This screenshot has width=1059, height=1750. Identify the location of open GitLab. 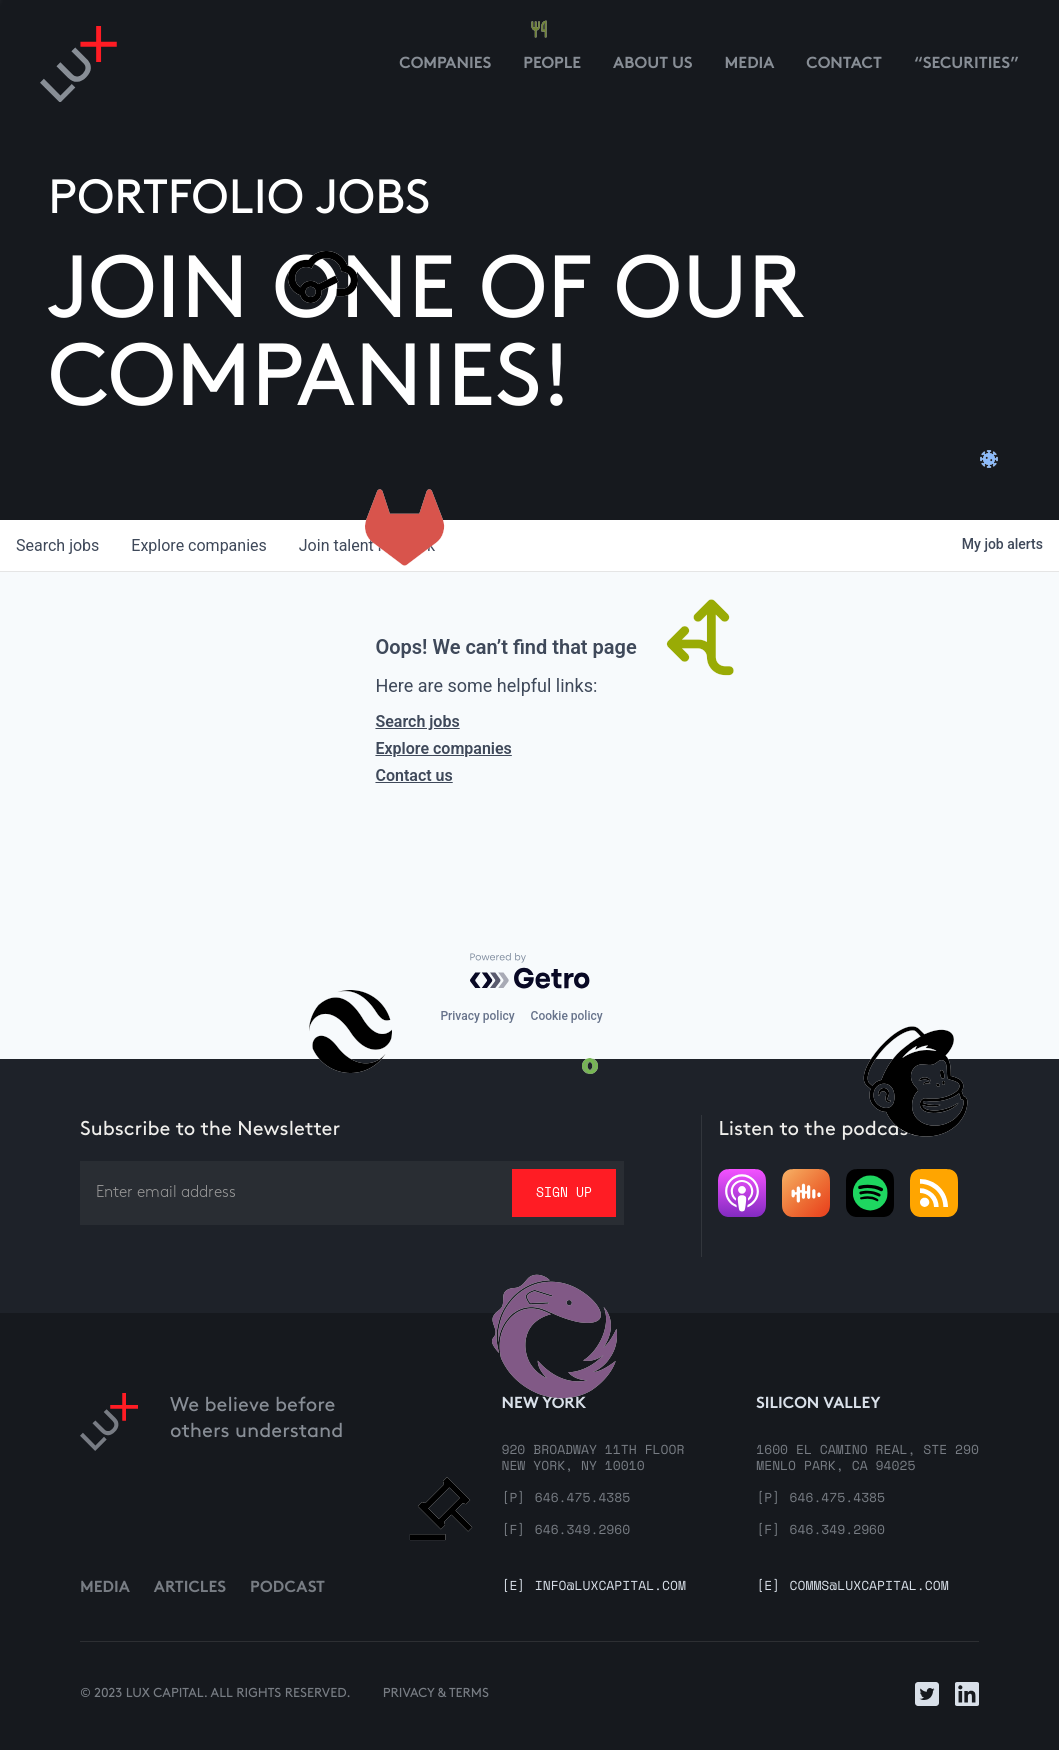
(404, 527).